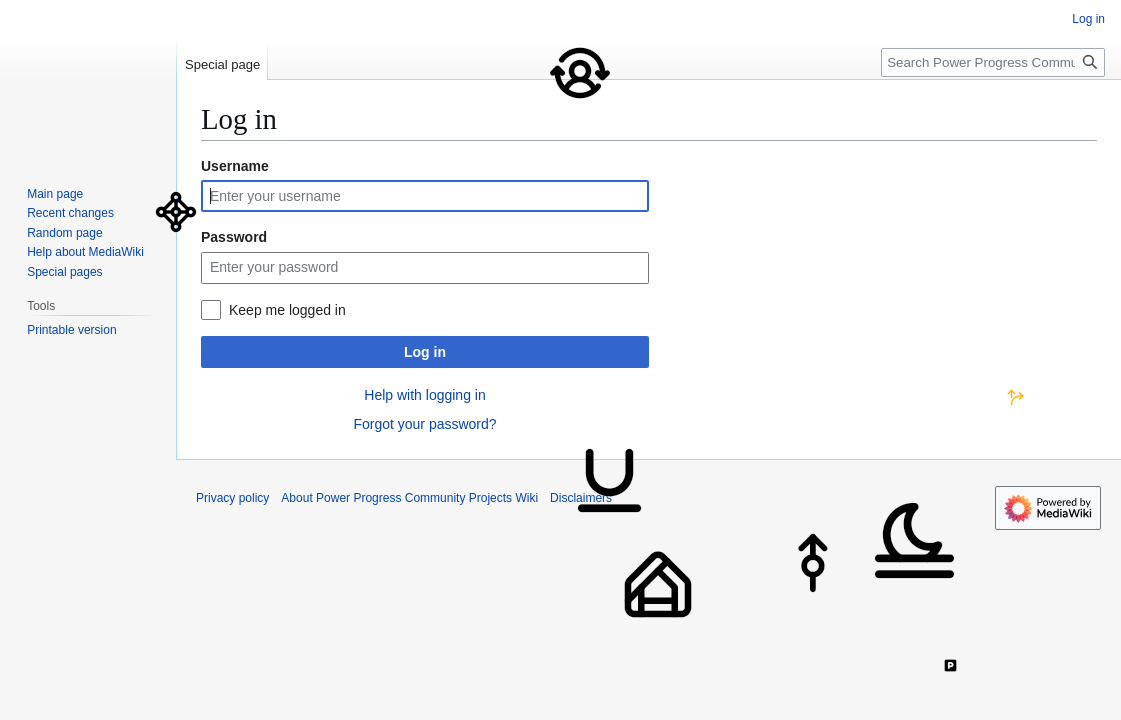 This screenshot has width=1121, height=720. Describe the element at coordinates (658, 584) in the screenshot. I see `open google home app` at that location.